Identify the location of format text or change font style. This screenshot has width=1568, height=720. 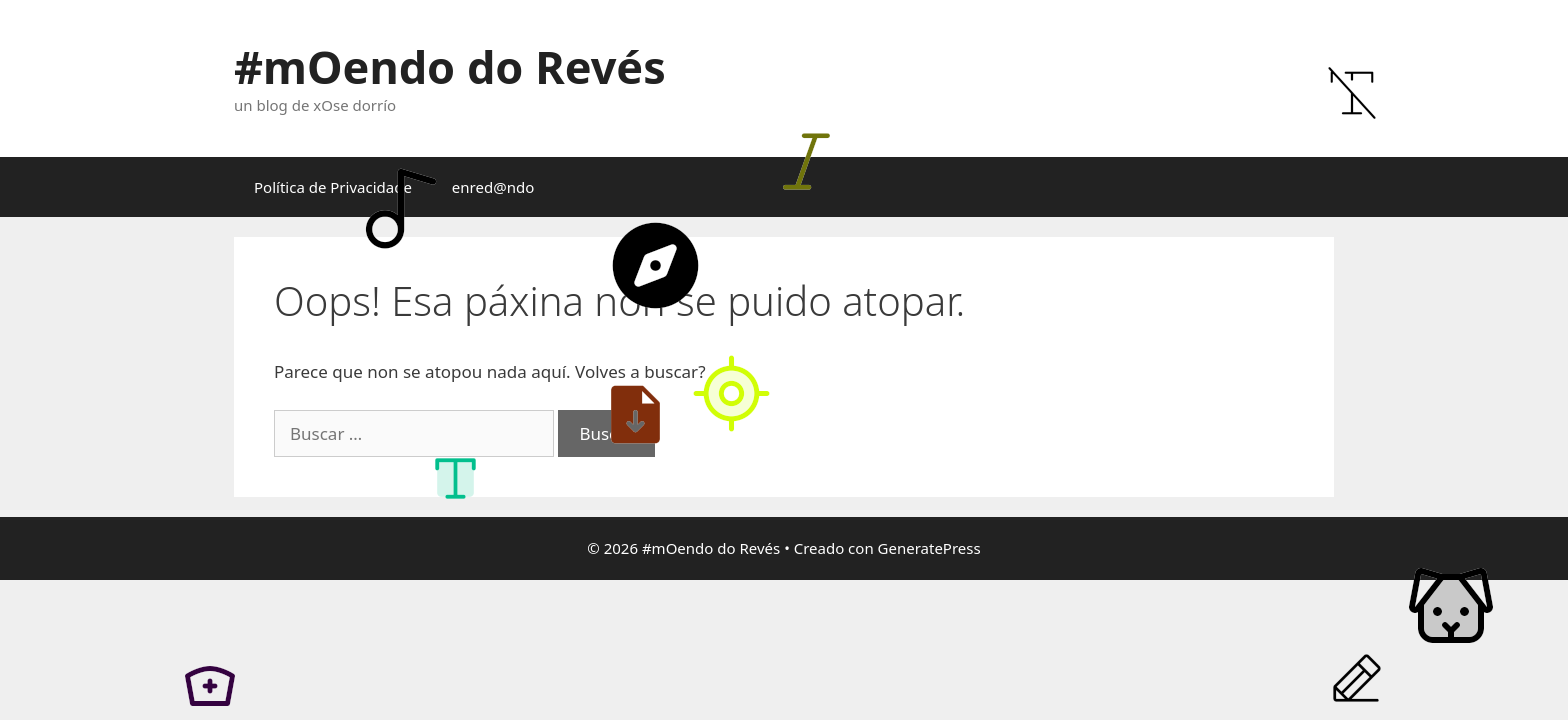
(455, 478).